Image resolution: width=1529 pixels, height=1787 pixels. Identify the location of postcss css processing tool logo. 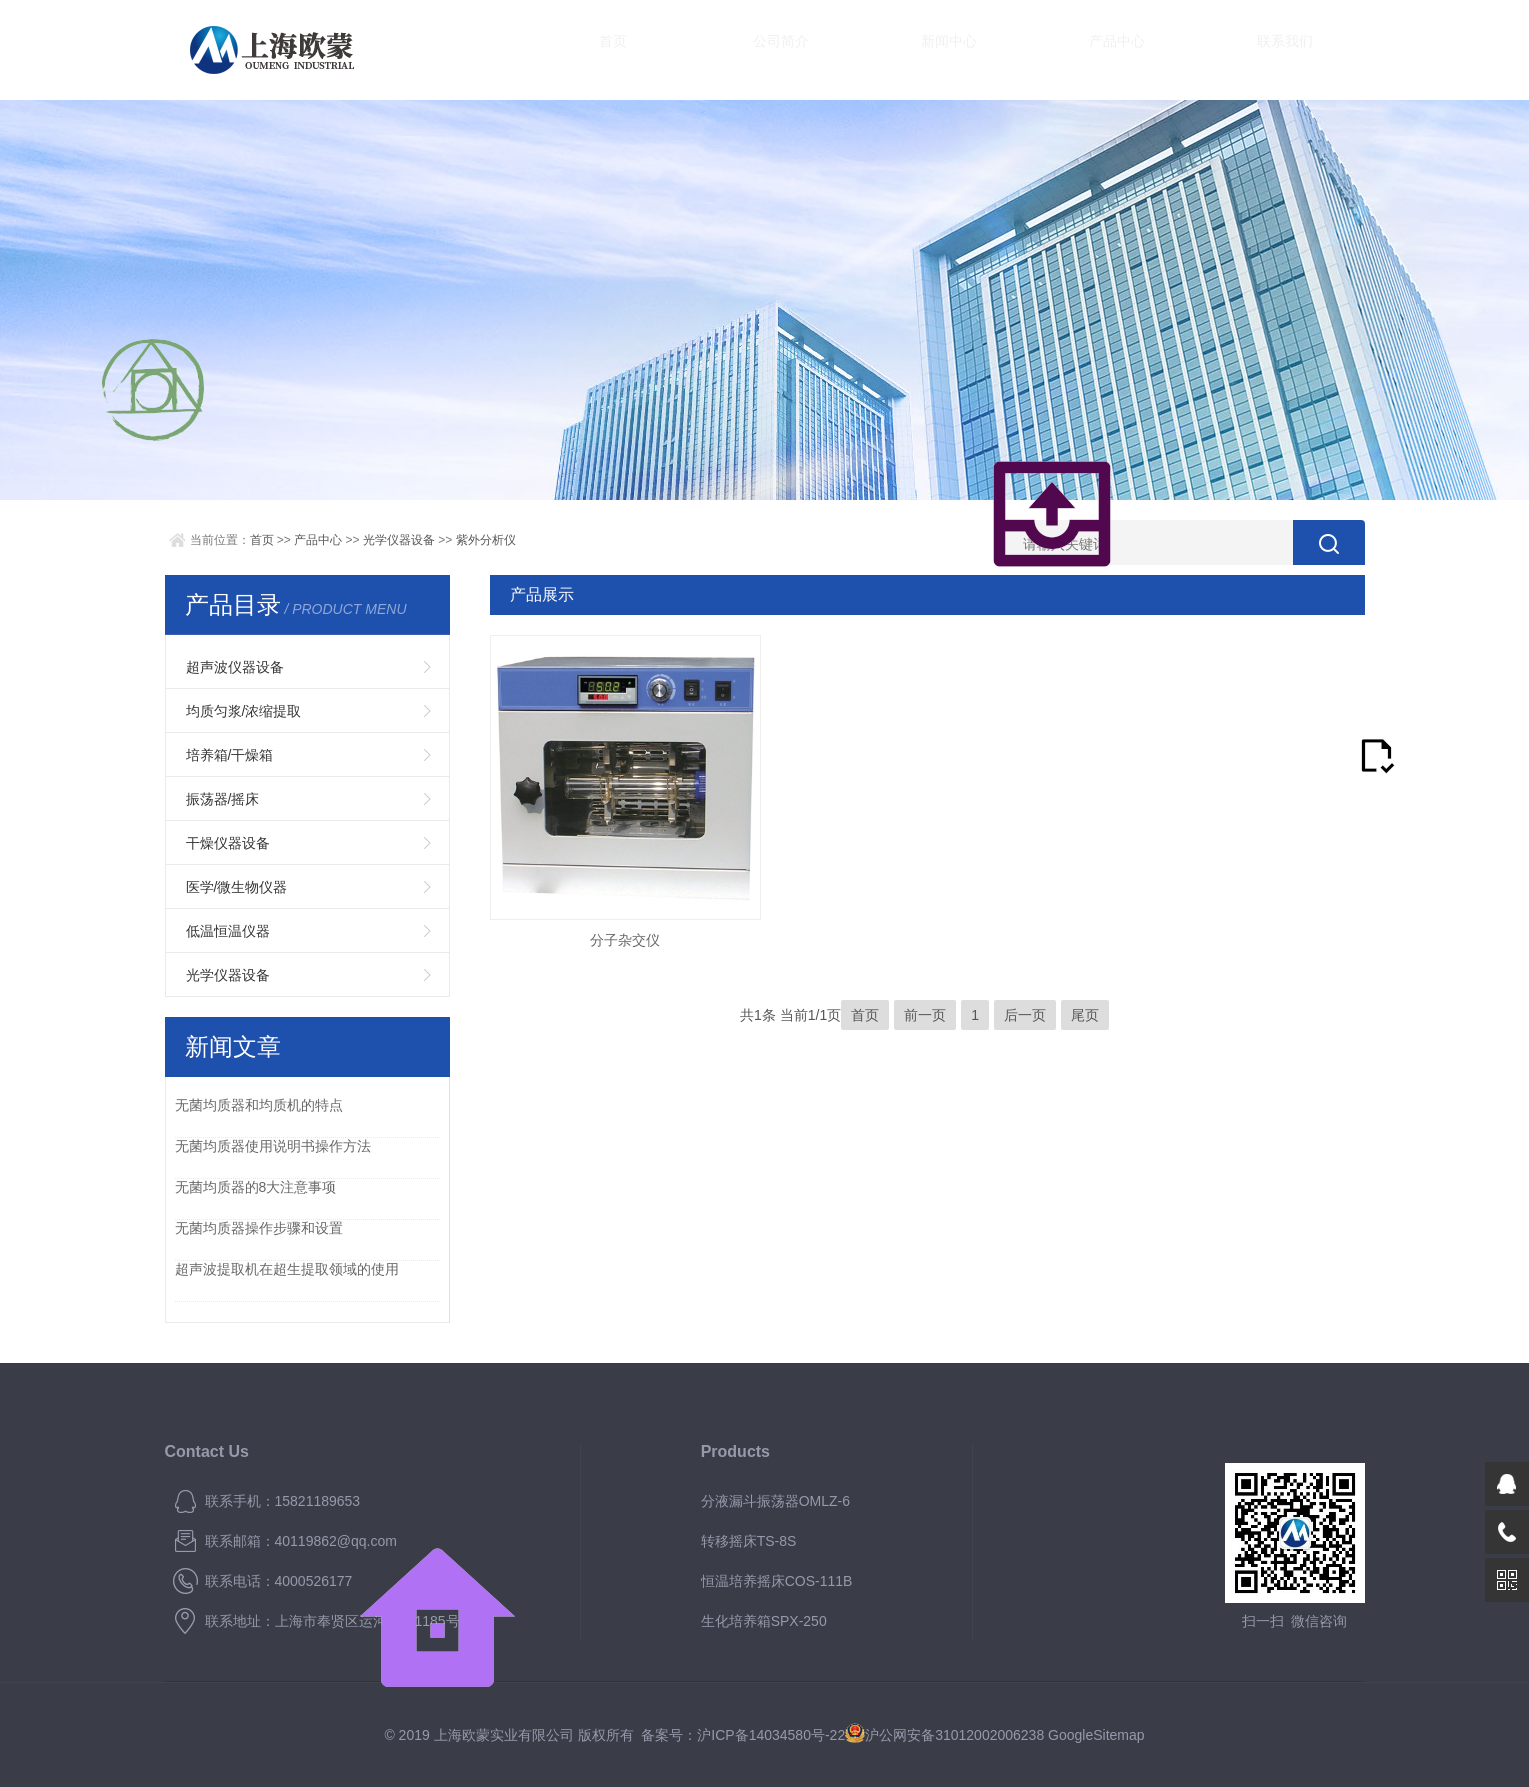
(153, 390).